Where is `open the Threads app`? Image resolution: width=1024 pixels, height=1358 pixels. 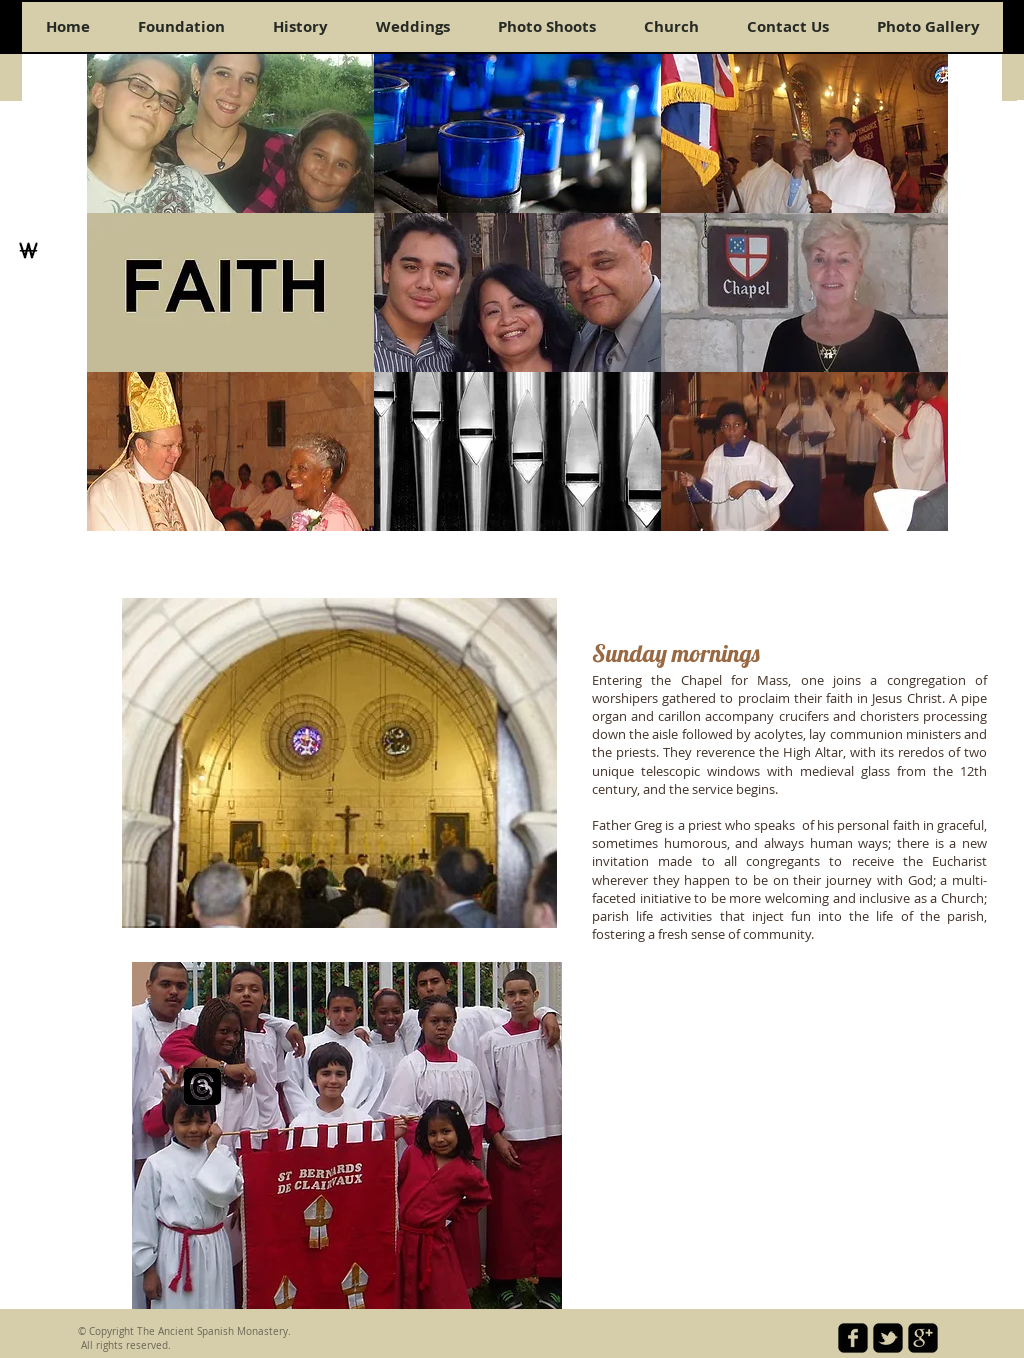
open the Threads app is located at coordinates (202, 1086).